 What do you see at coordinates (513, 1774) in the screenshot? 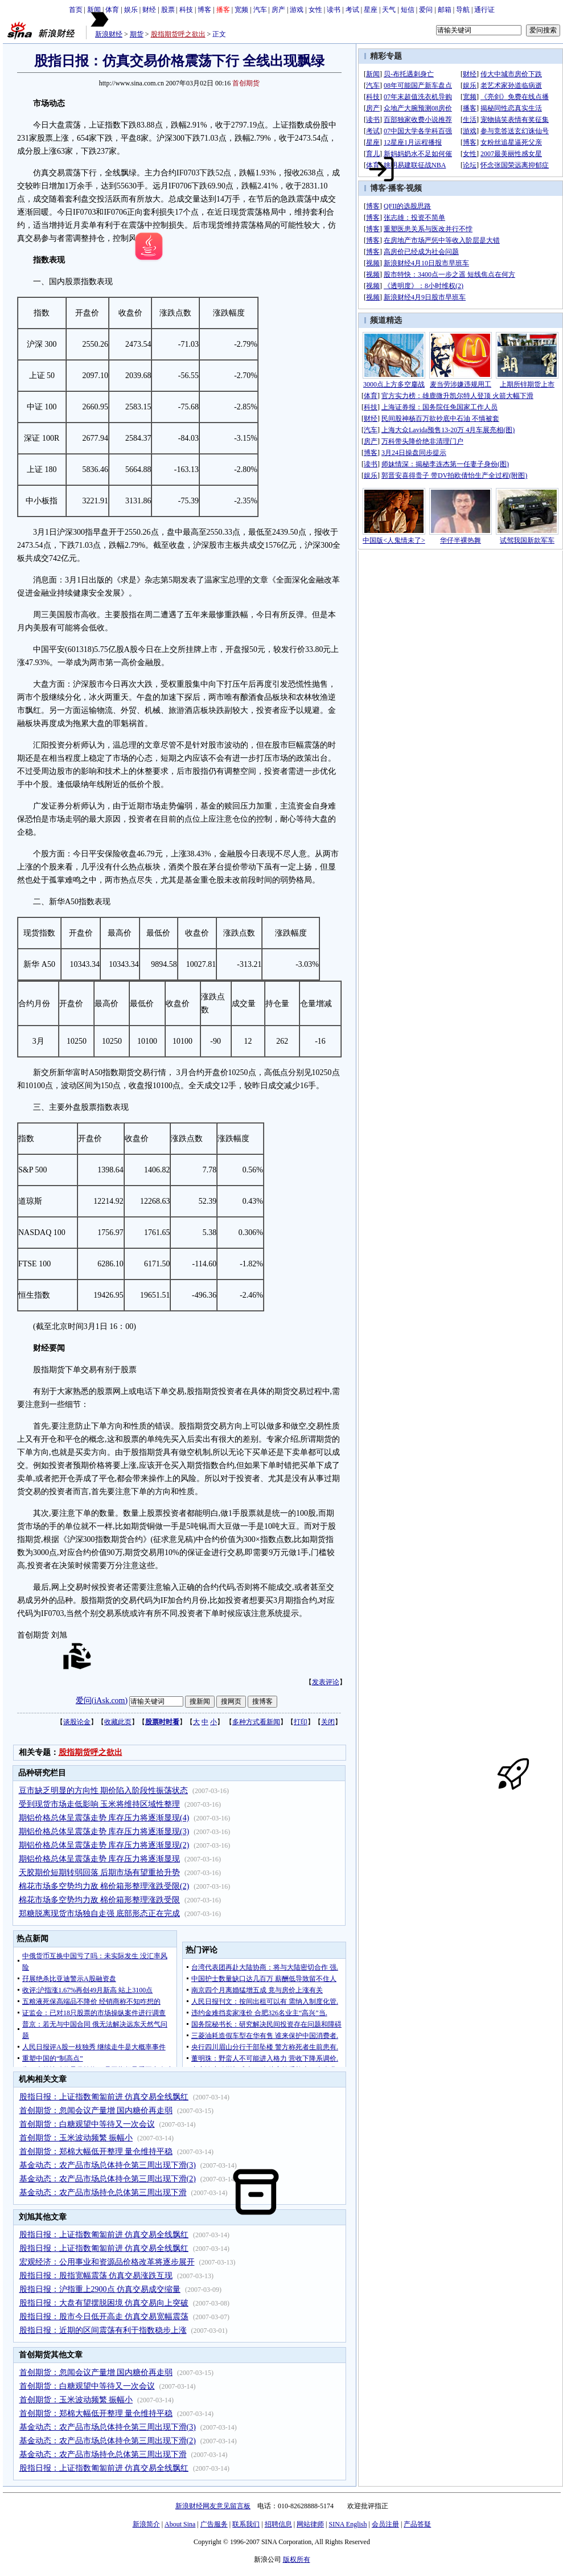
I see `launch or deploy a project` at bounding box center [513, 1774].